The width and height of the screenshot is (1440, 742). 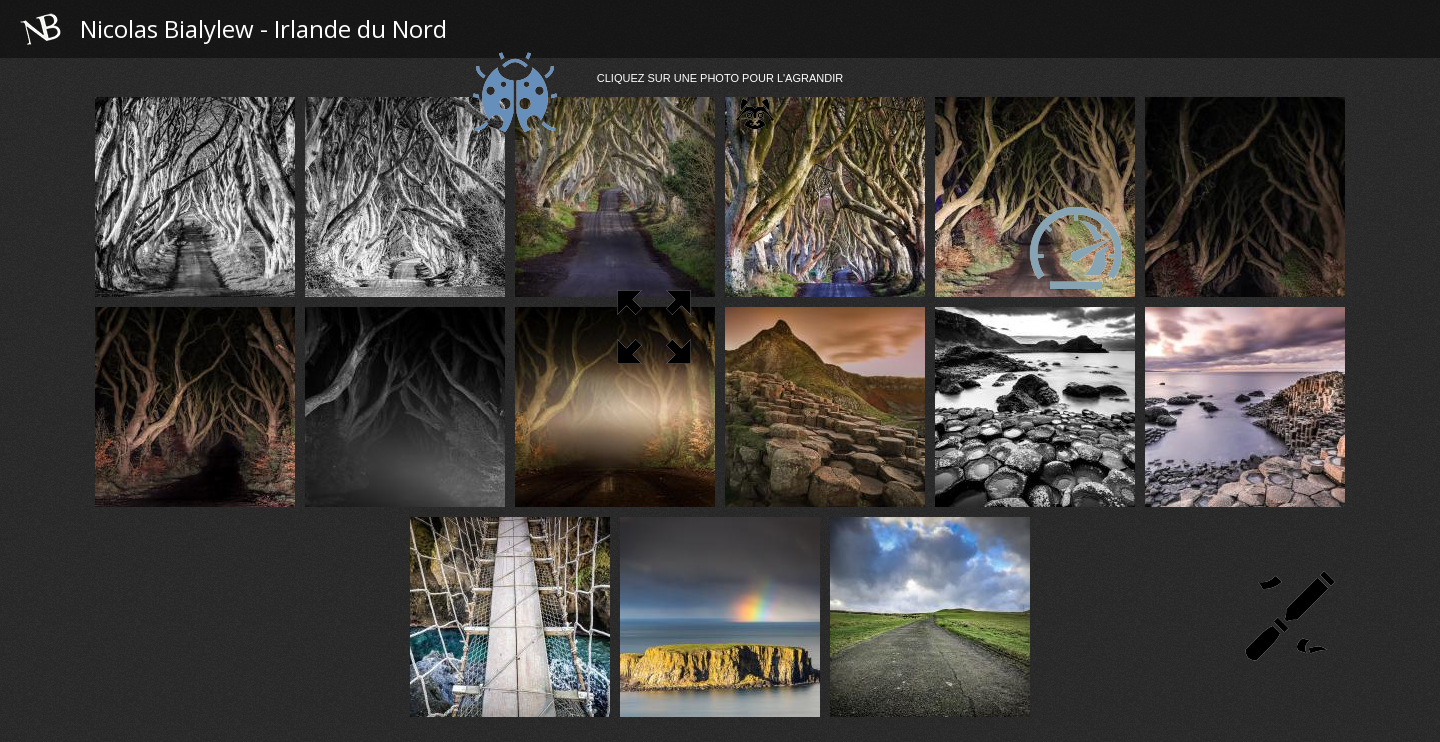 What do you see at coordinates (654, 327) in the screenshot?
I see `expand content to fullscreen` at bounding box center [654, 327].